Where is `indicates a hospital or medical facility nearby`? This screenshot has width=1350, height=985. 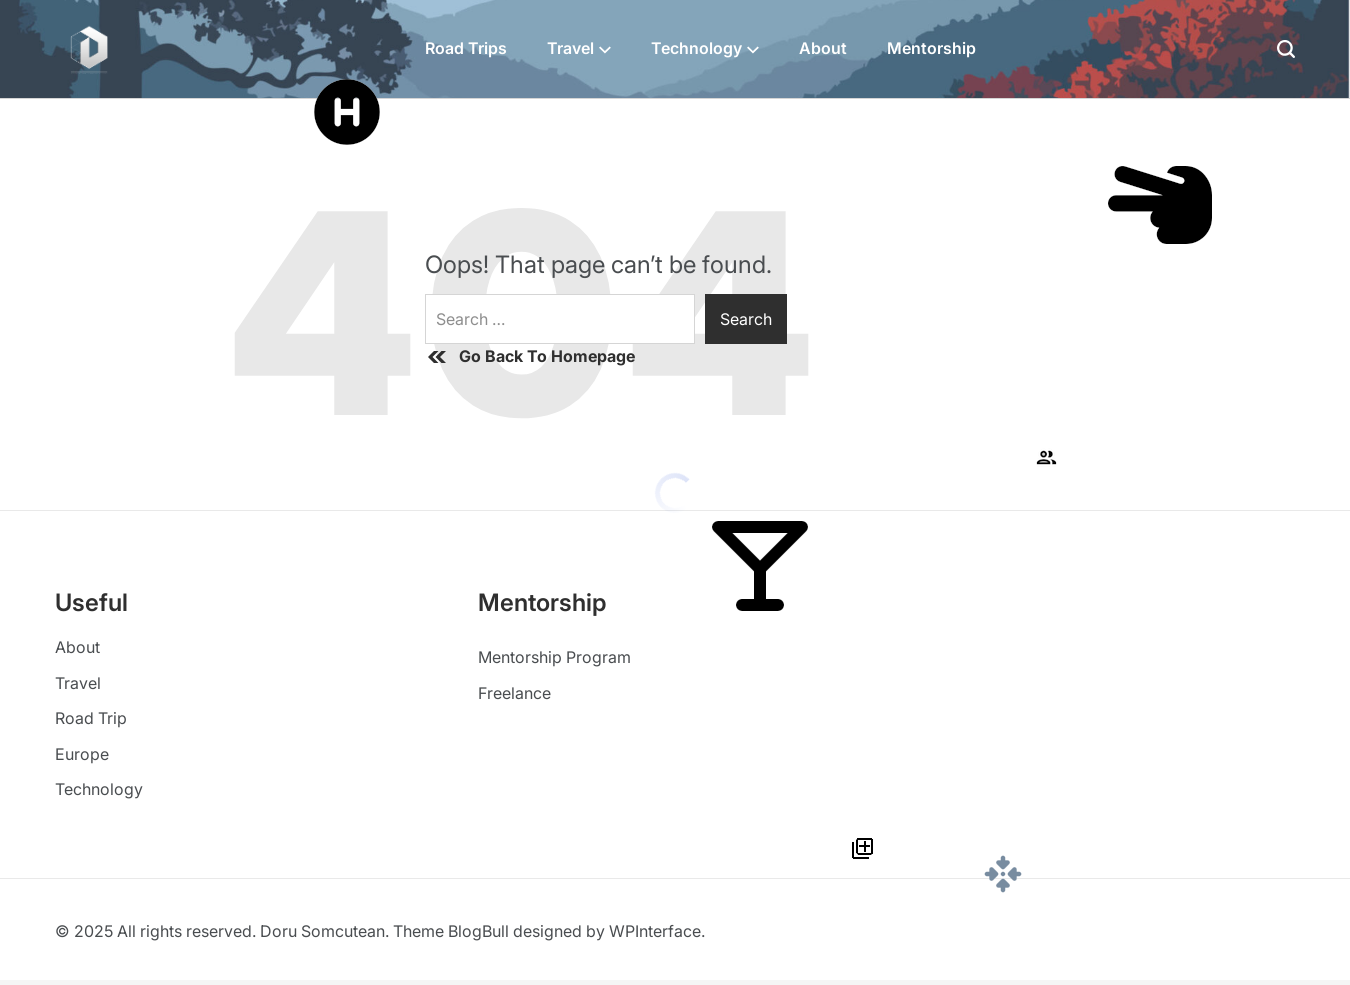
indicates a hospital or medical facility nearby is located at coordinates (347, 112).